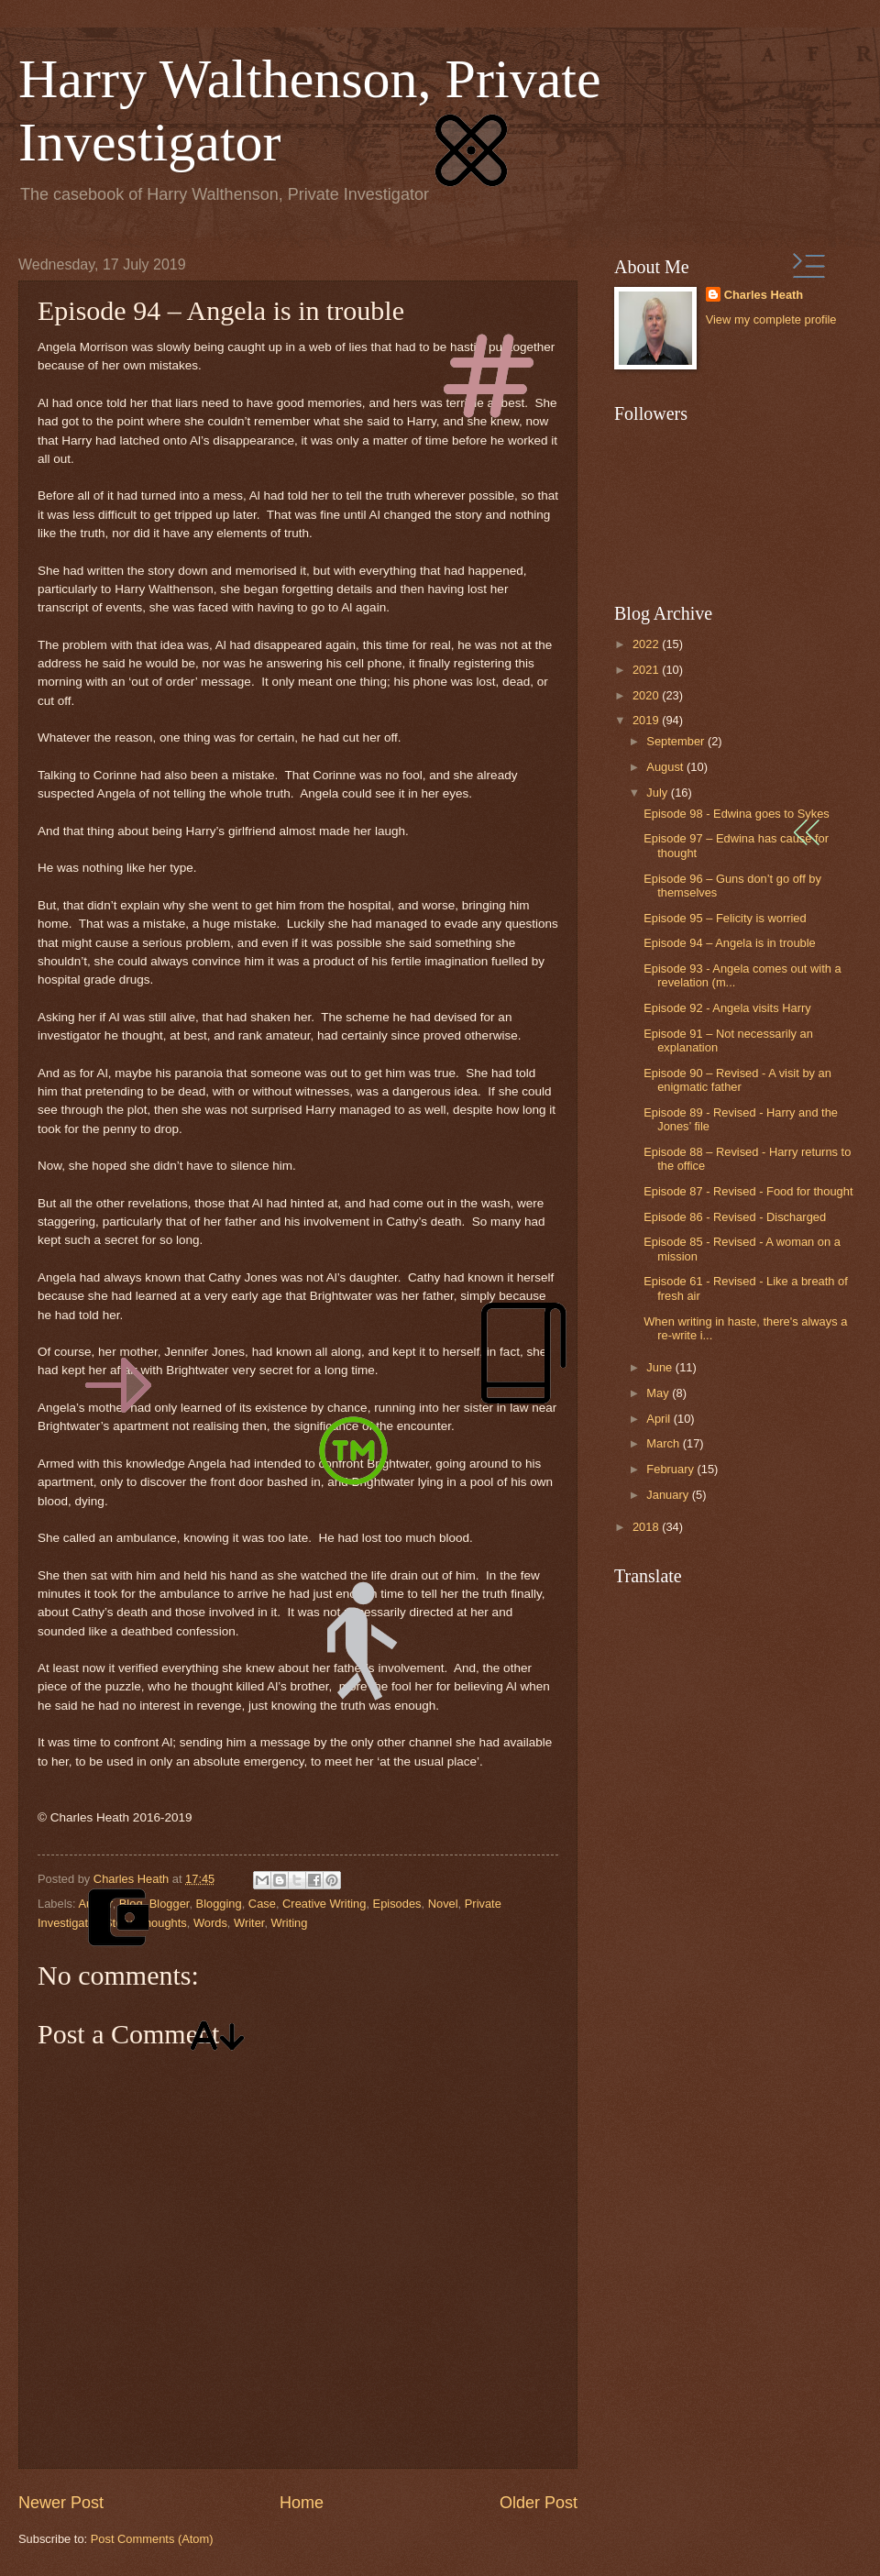 The height and width of the screenshot is (2576, 880). Describe the element at coordinates (471, 150) in the screenshot. I see `access health or first aid resources` at that location.